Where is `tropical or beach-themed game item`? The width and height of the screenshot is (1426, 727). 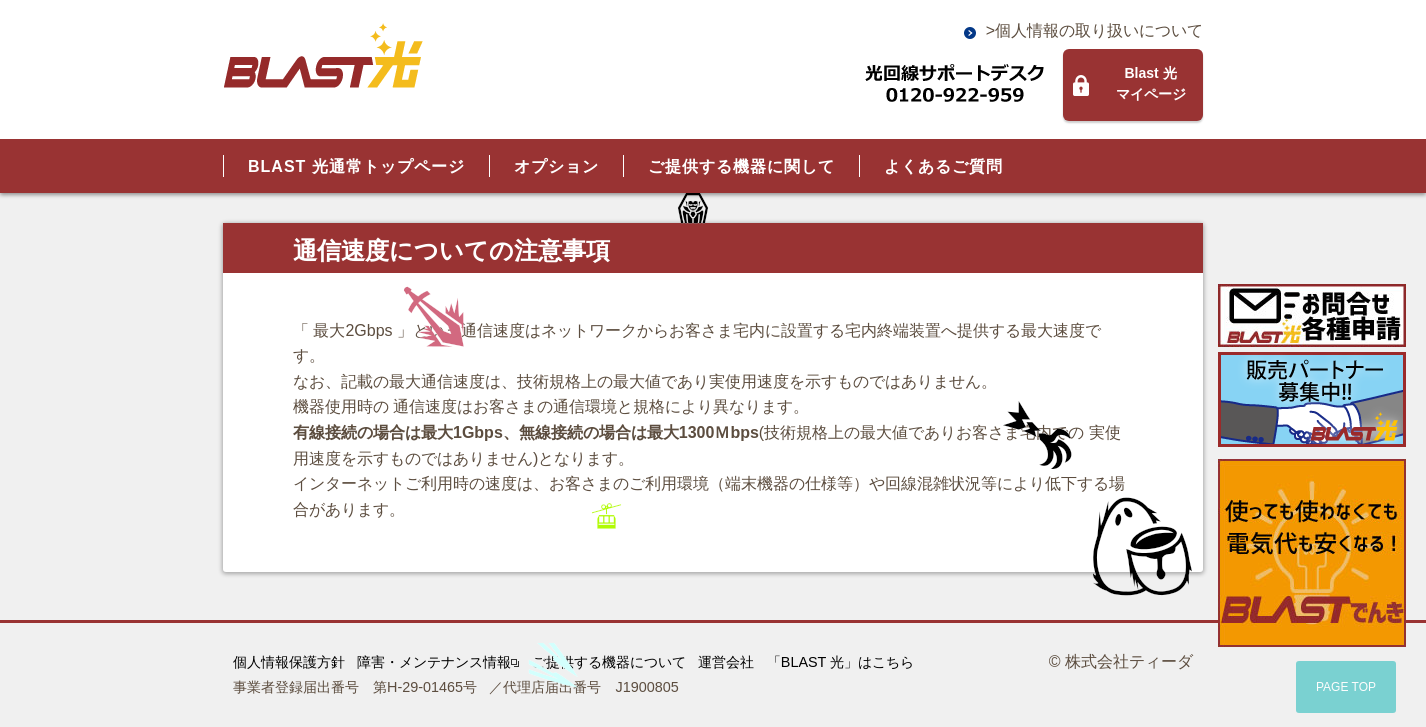
tropical or beach-themed game item is located at coordinates (1142, 546).